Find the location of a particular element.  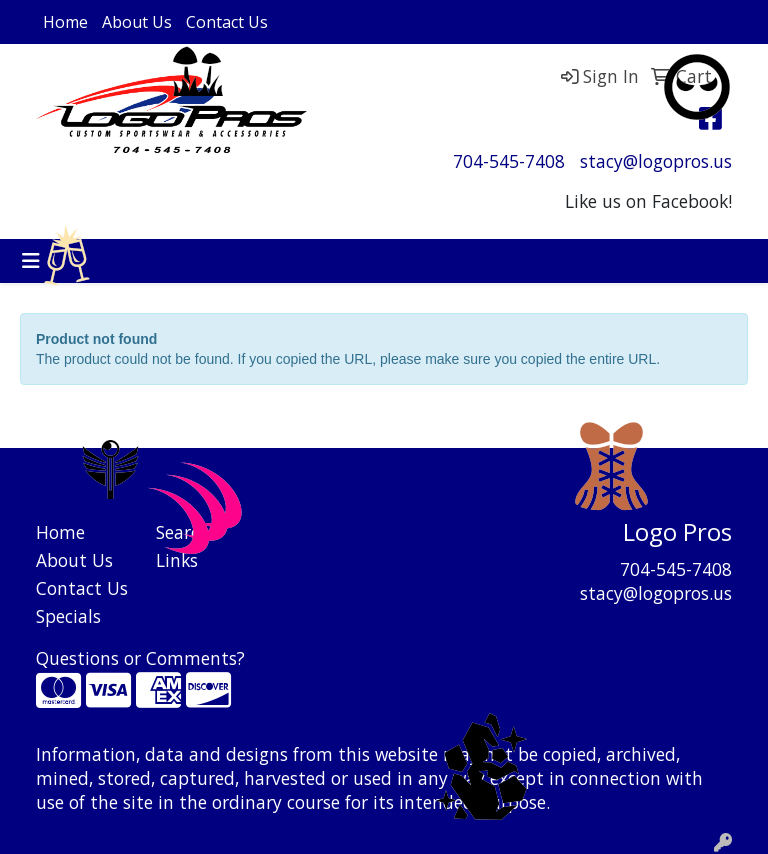

indicates overkill or excessive damage in gameplay is located at coordinates (697, 87).